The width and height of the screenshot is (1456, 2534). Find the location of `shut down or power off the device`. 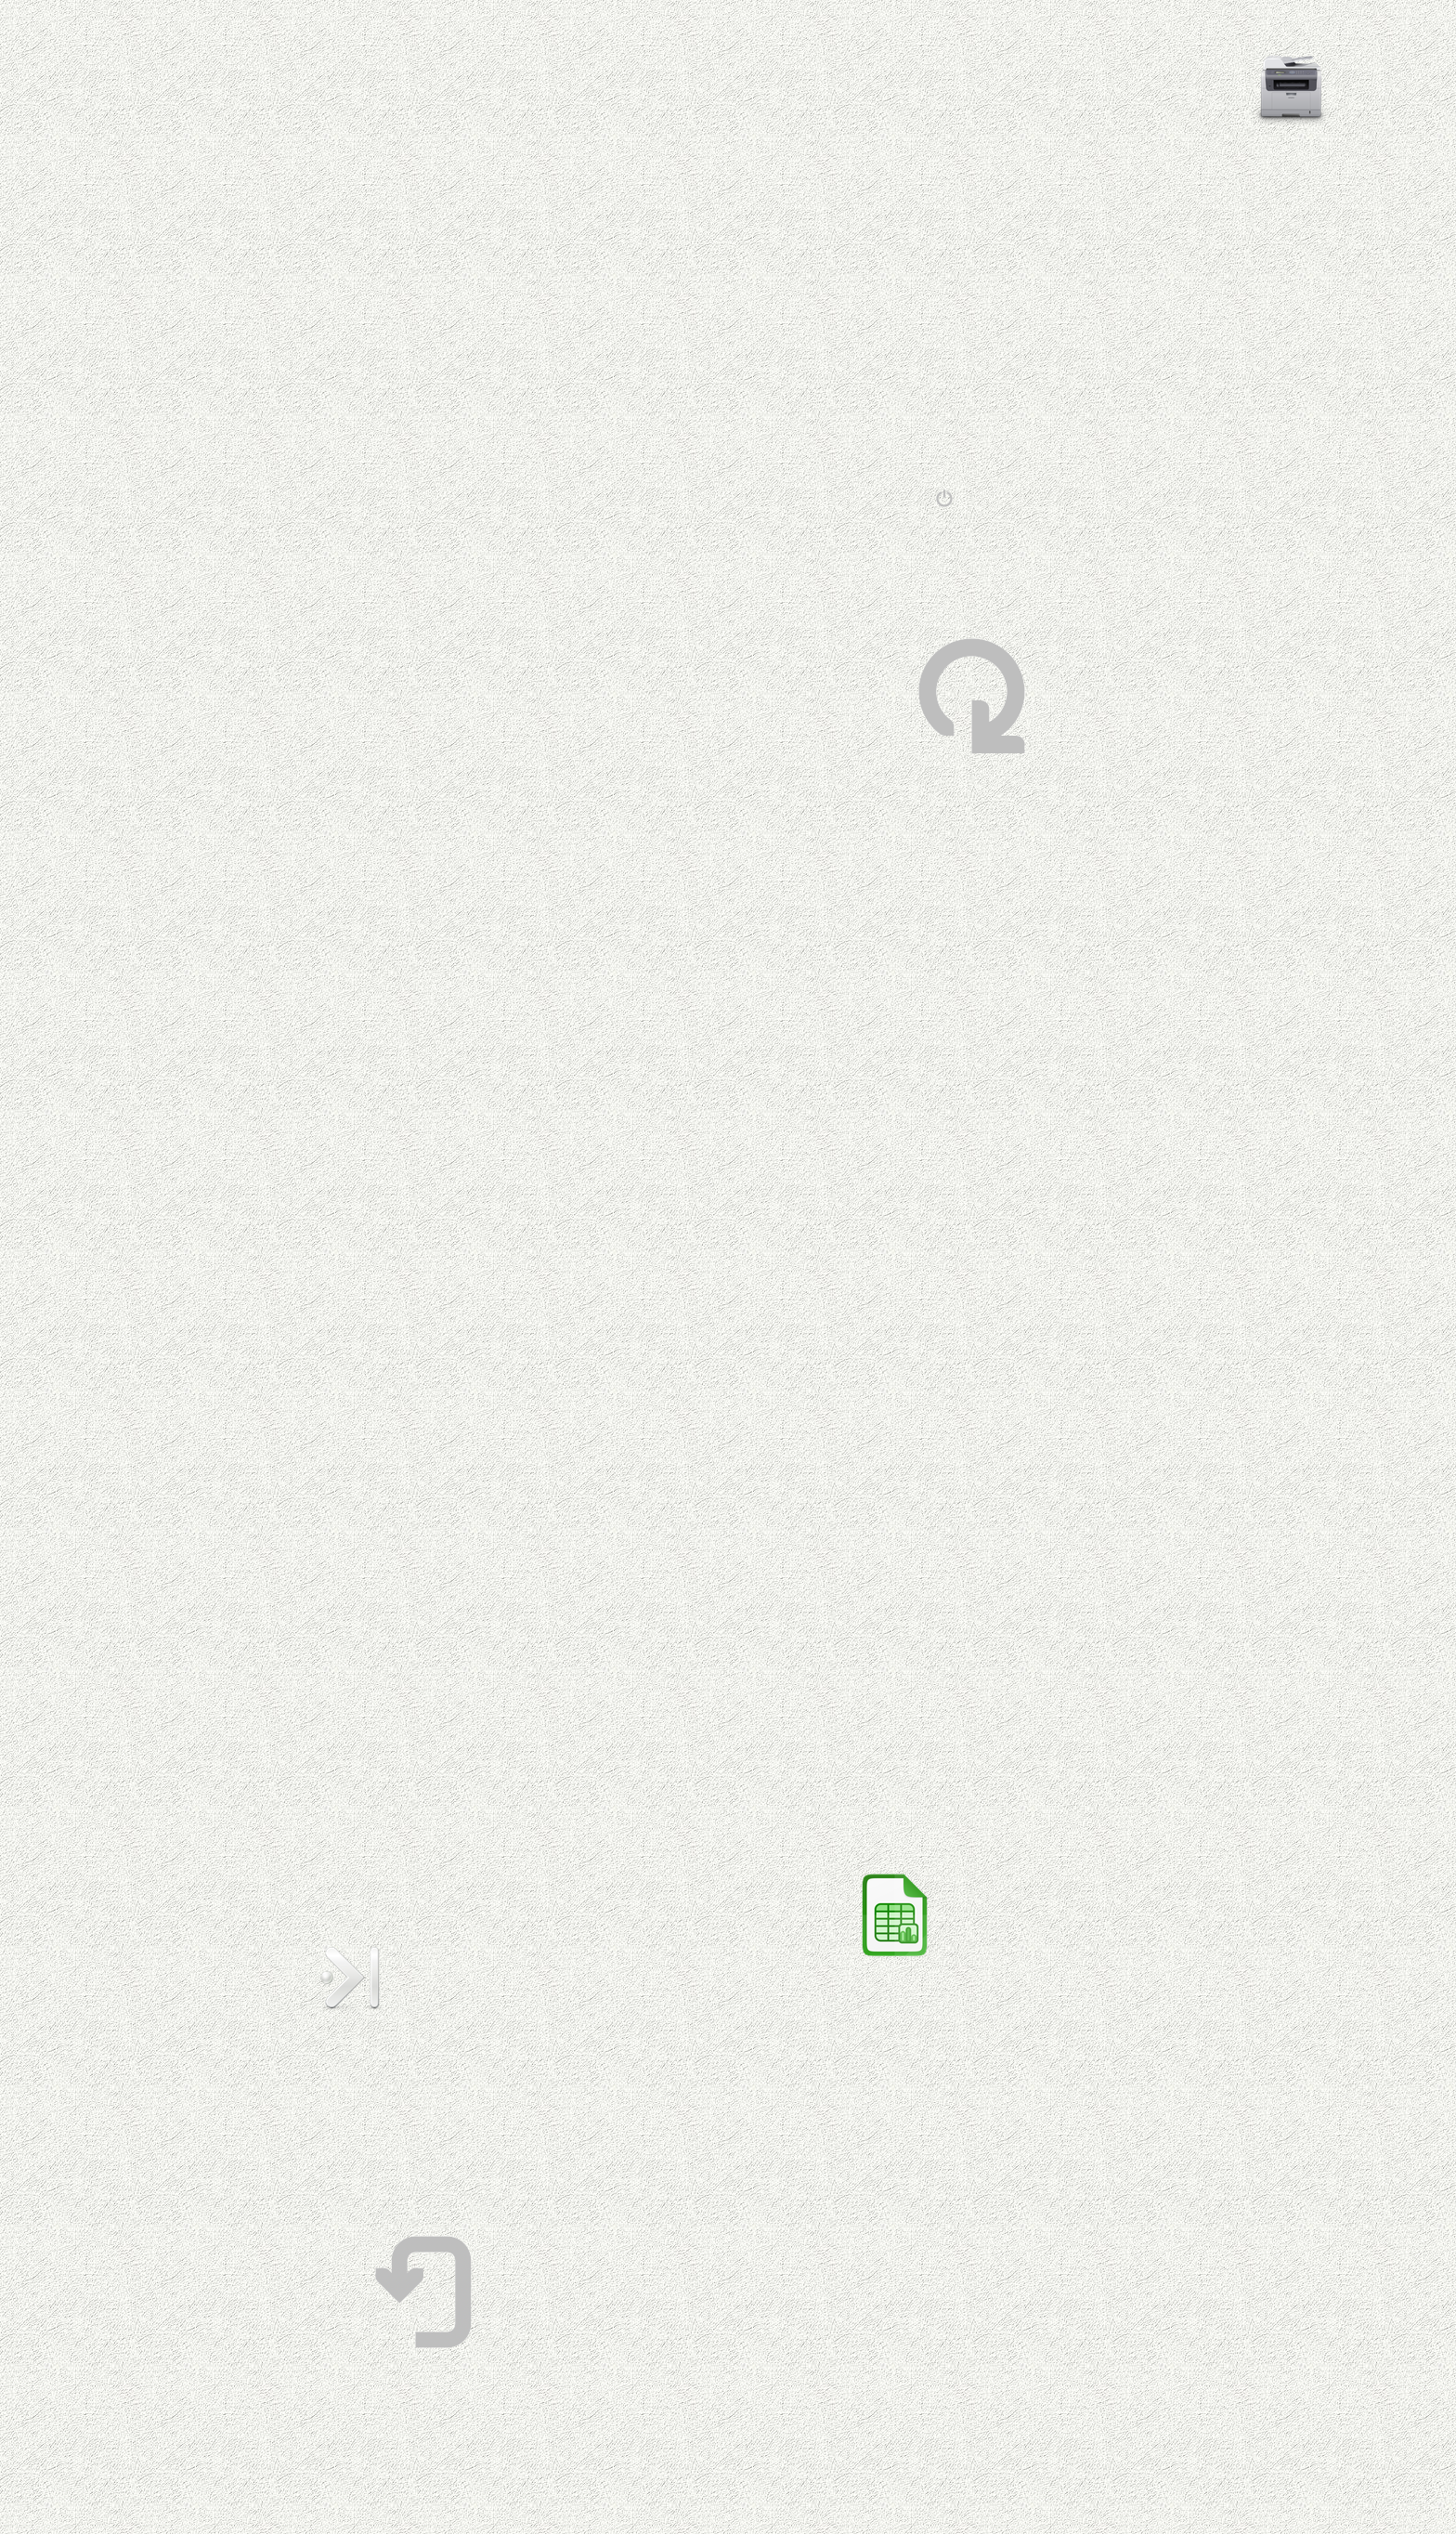

shut down or power off the device is located at coordinates (944, 499).